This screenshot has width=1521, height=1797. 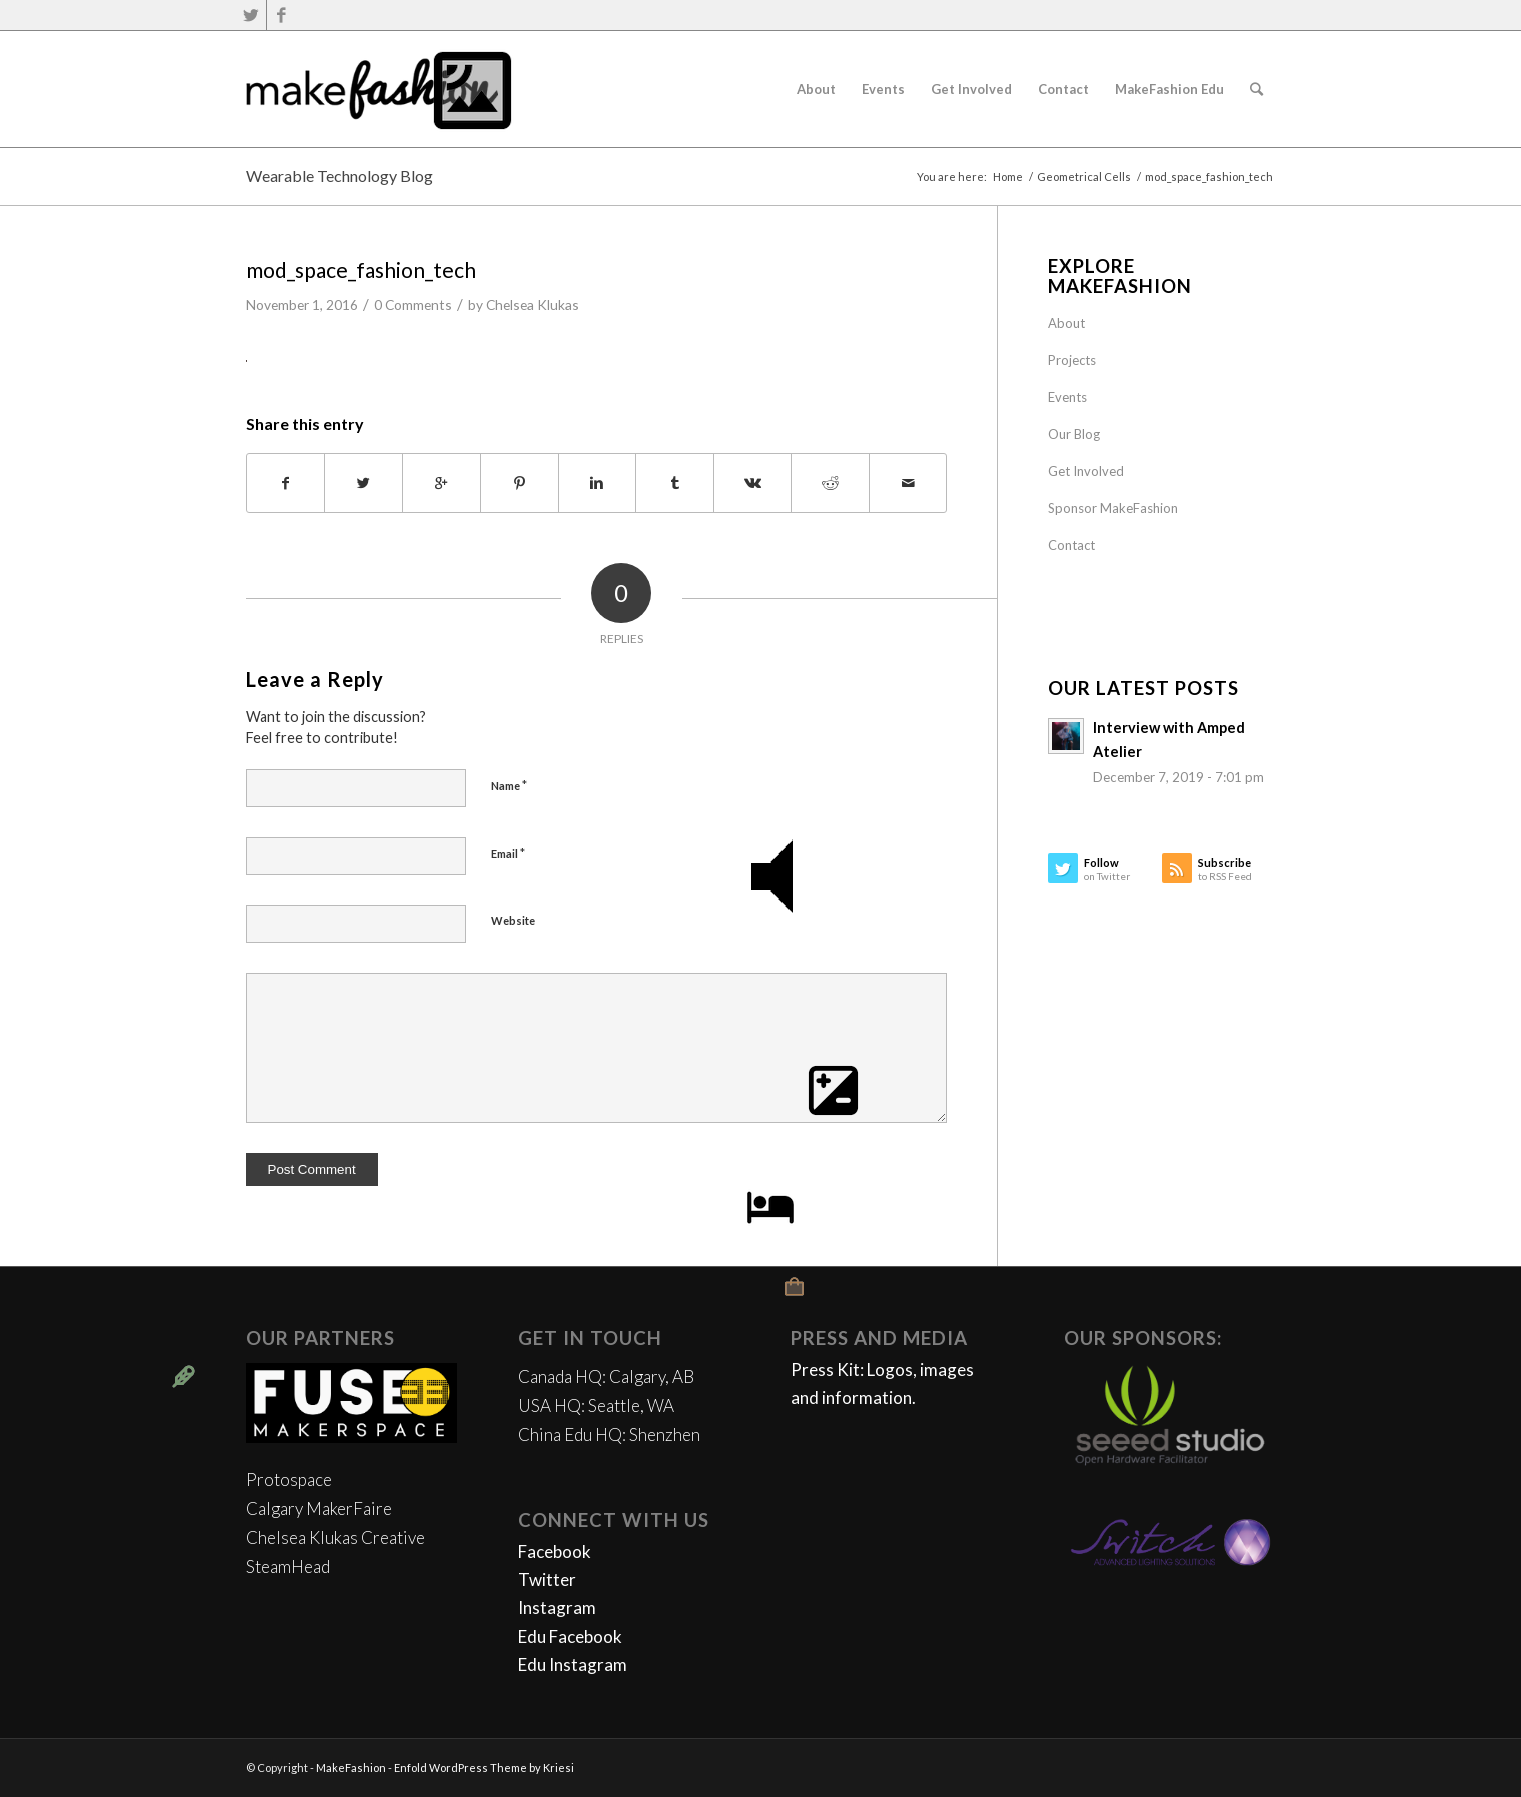 What do you see at coordinates (472, 90) in the screenshot?
I see `switch to satellite map view` at bounding box center [472, 90].